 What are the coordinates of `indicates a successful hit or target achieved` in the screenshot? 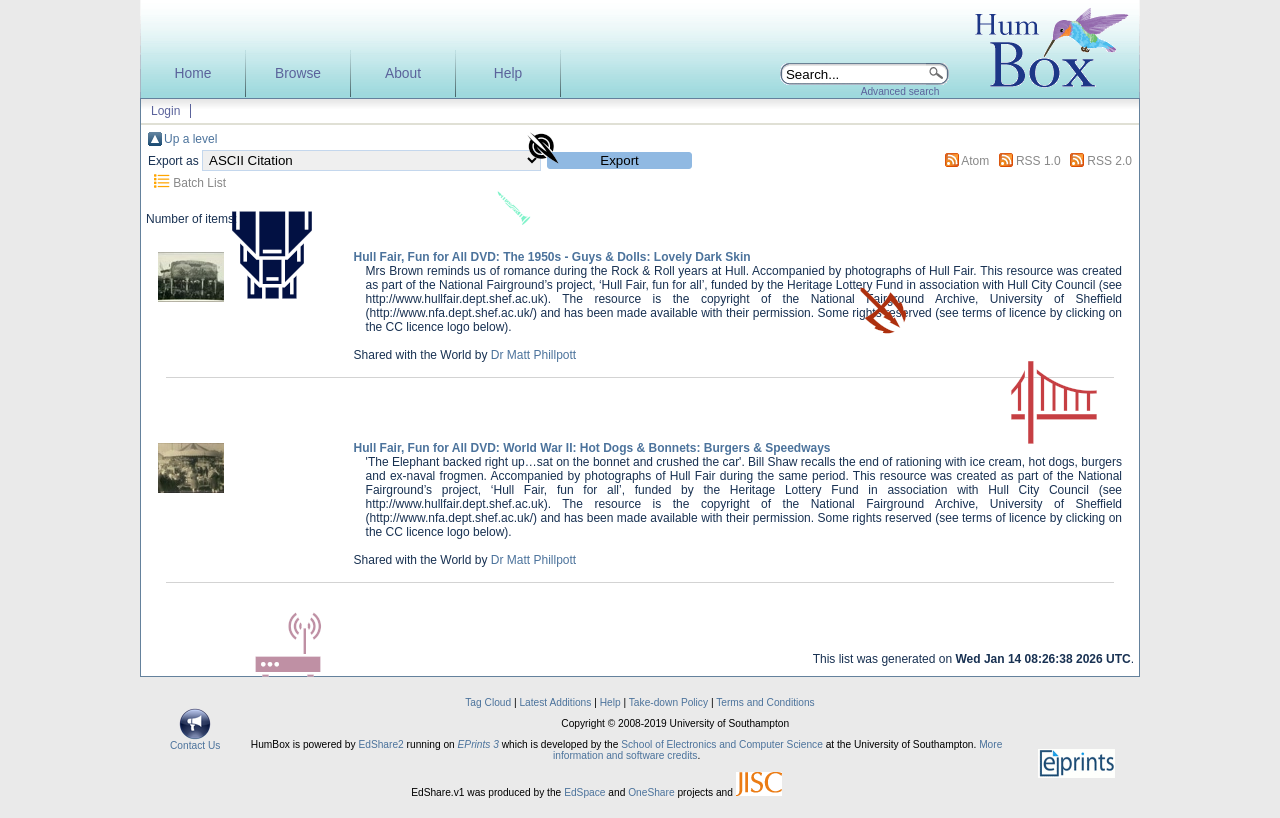 It's located at (543, 148).